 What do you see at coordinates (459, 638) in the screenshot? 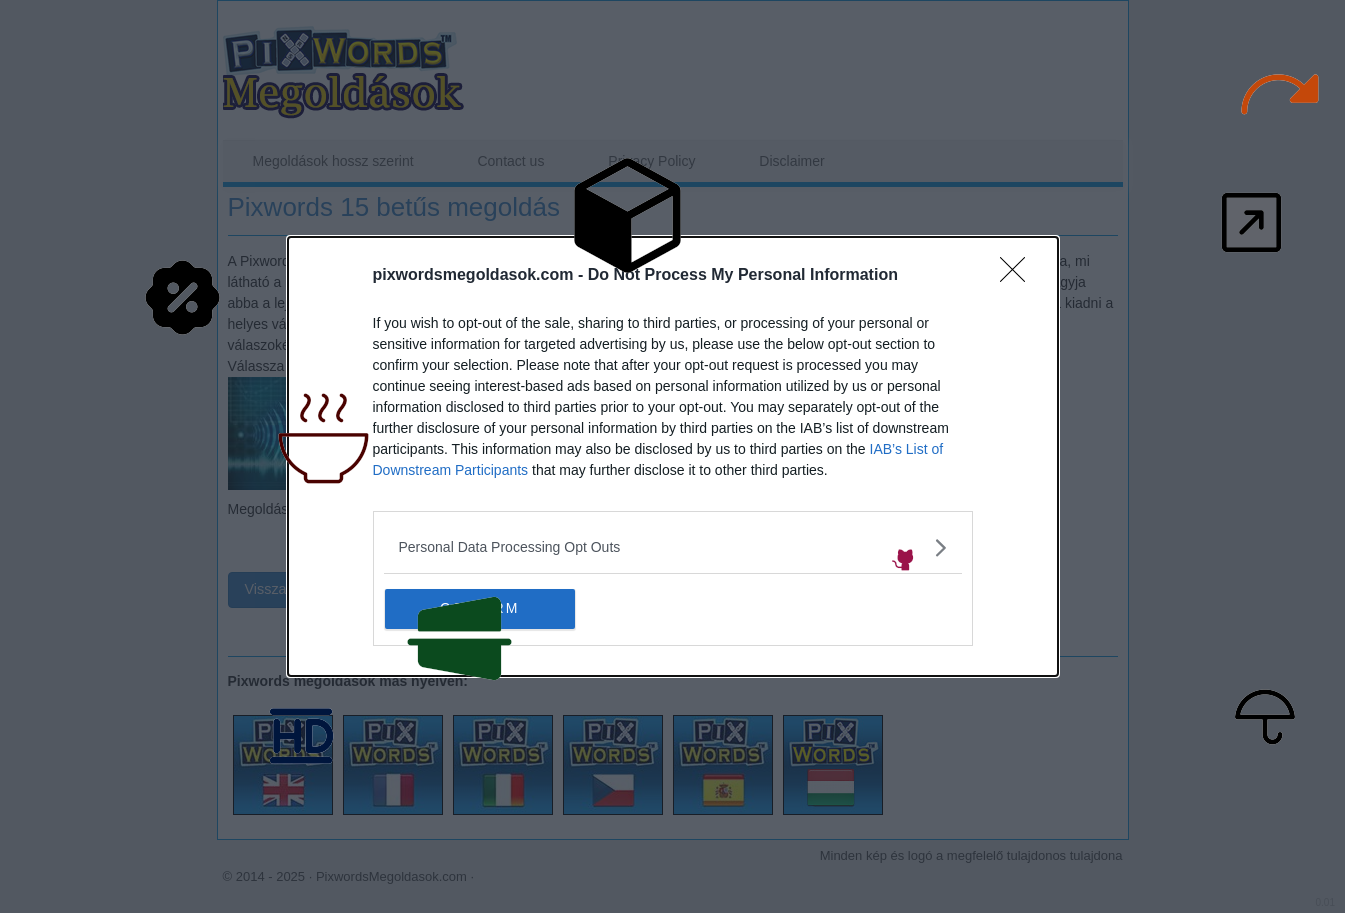
I see `toggle perspective view mode` at bounding box center [459, 638].